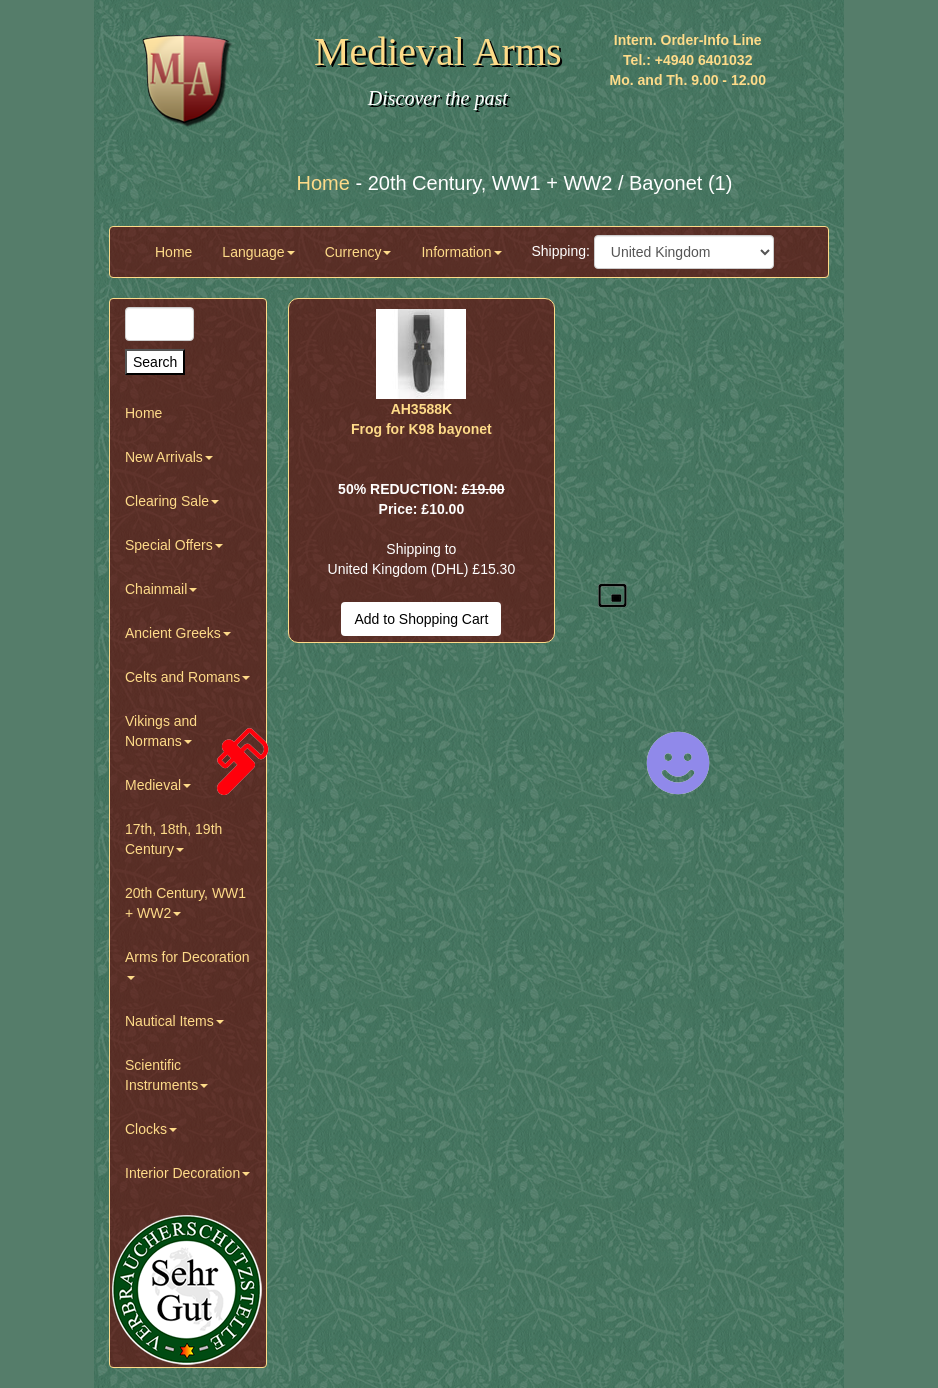 This screenshot has height=1388, width=938. Describe the element at coordinates (239, 761) in the screenshot. I see `access plumbing or maintenance tools` at that location.